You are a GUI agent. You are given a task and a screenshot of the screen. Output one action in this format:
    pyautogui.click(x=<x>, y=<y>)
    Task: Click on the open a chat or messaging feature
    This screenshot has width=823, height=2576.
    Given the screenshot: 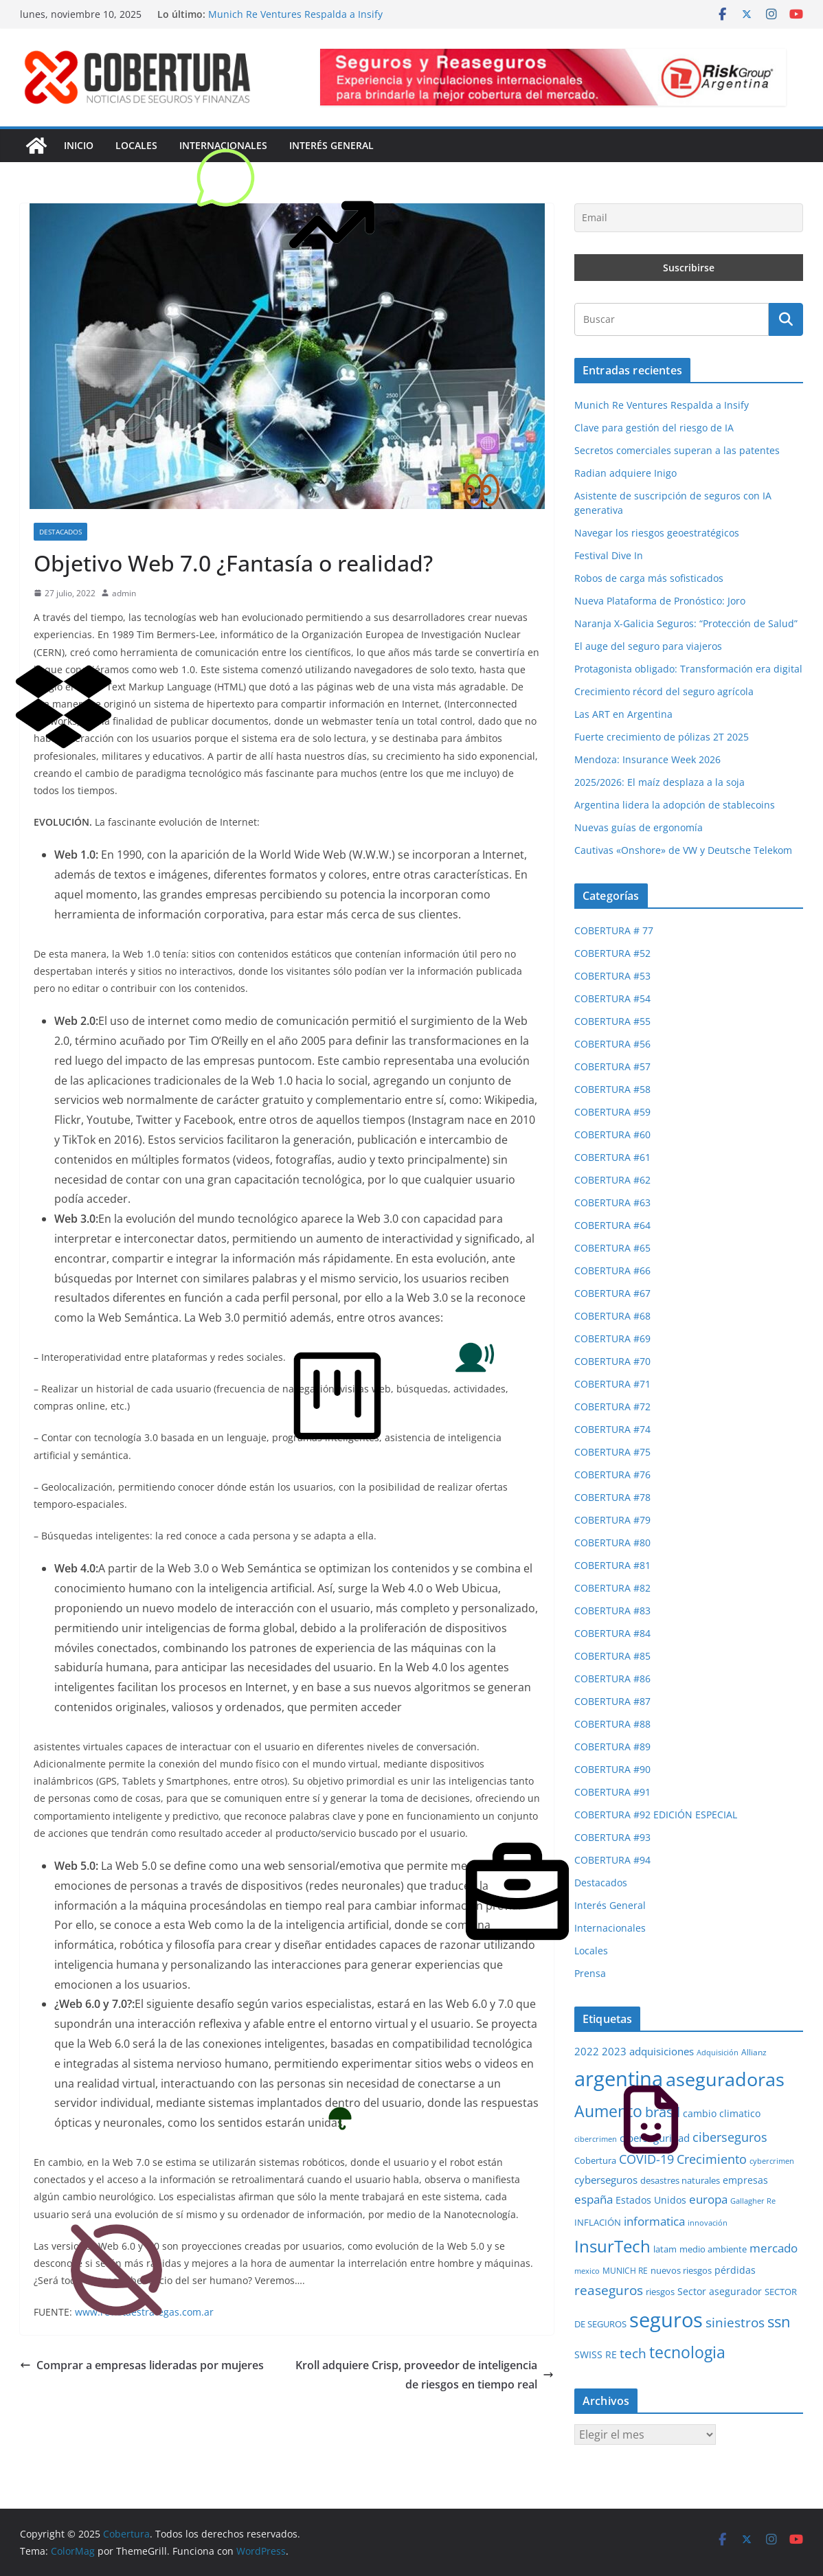 What is the action you would take?
    pyautogui.click(x=225, y=177)
    